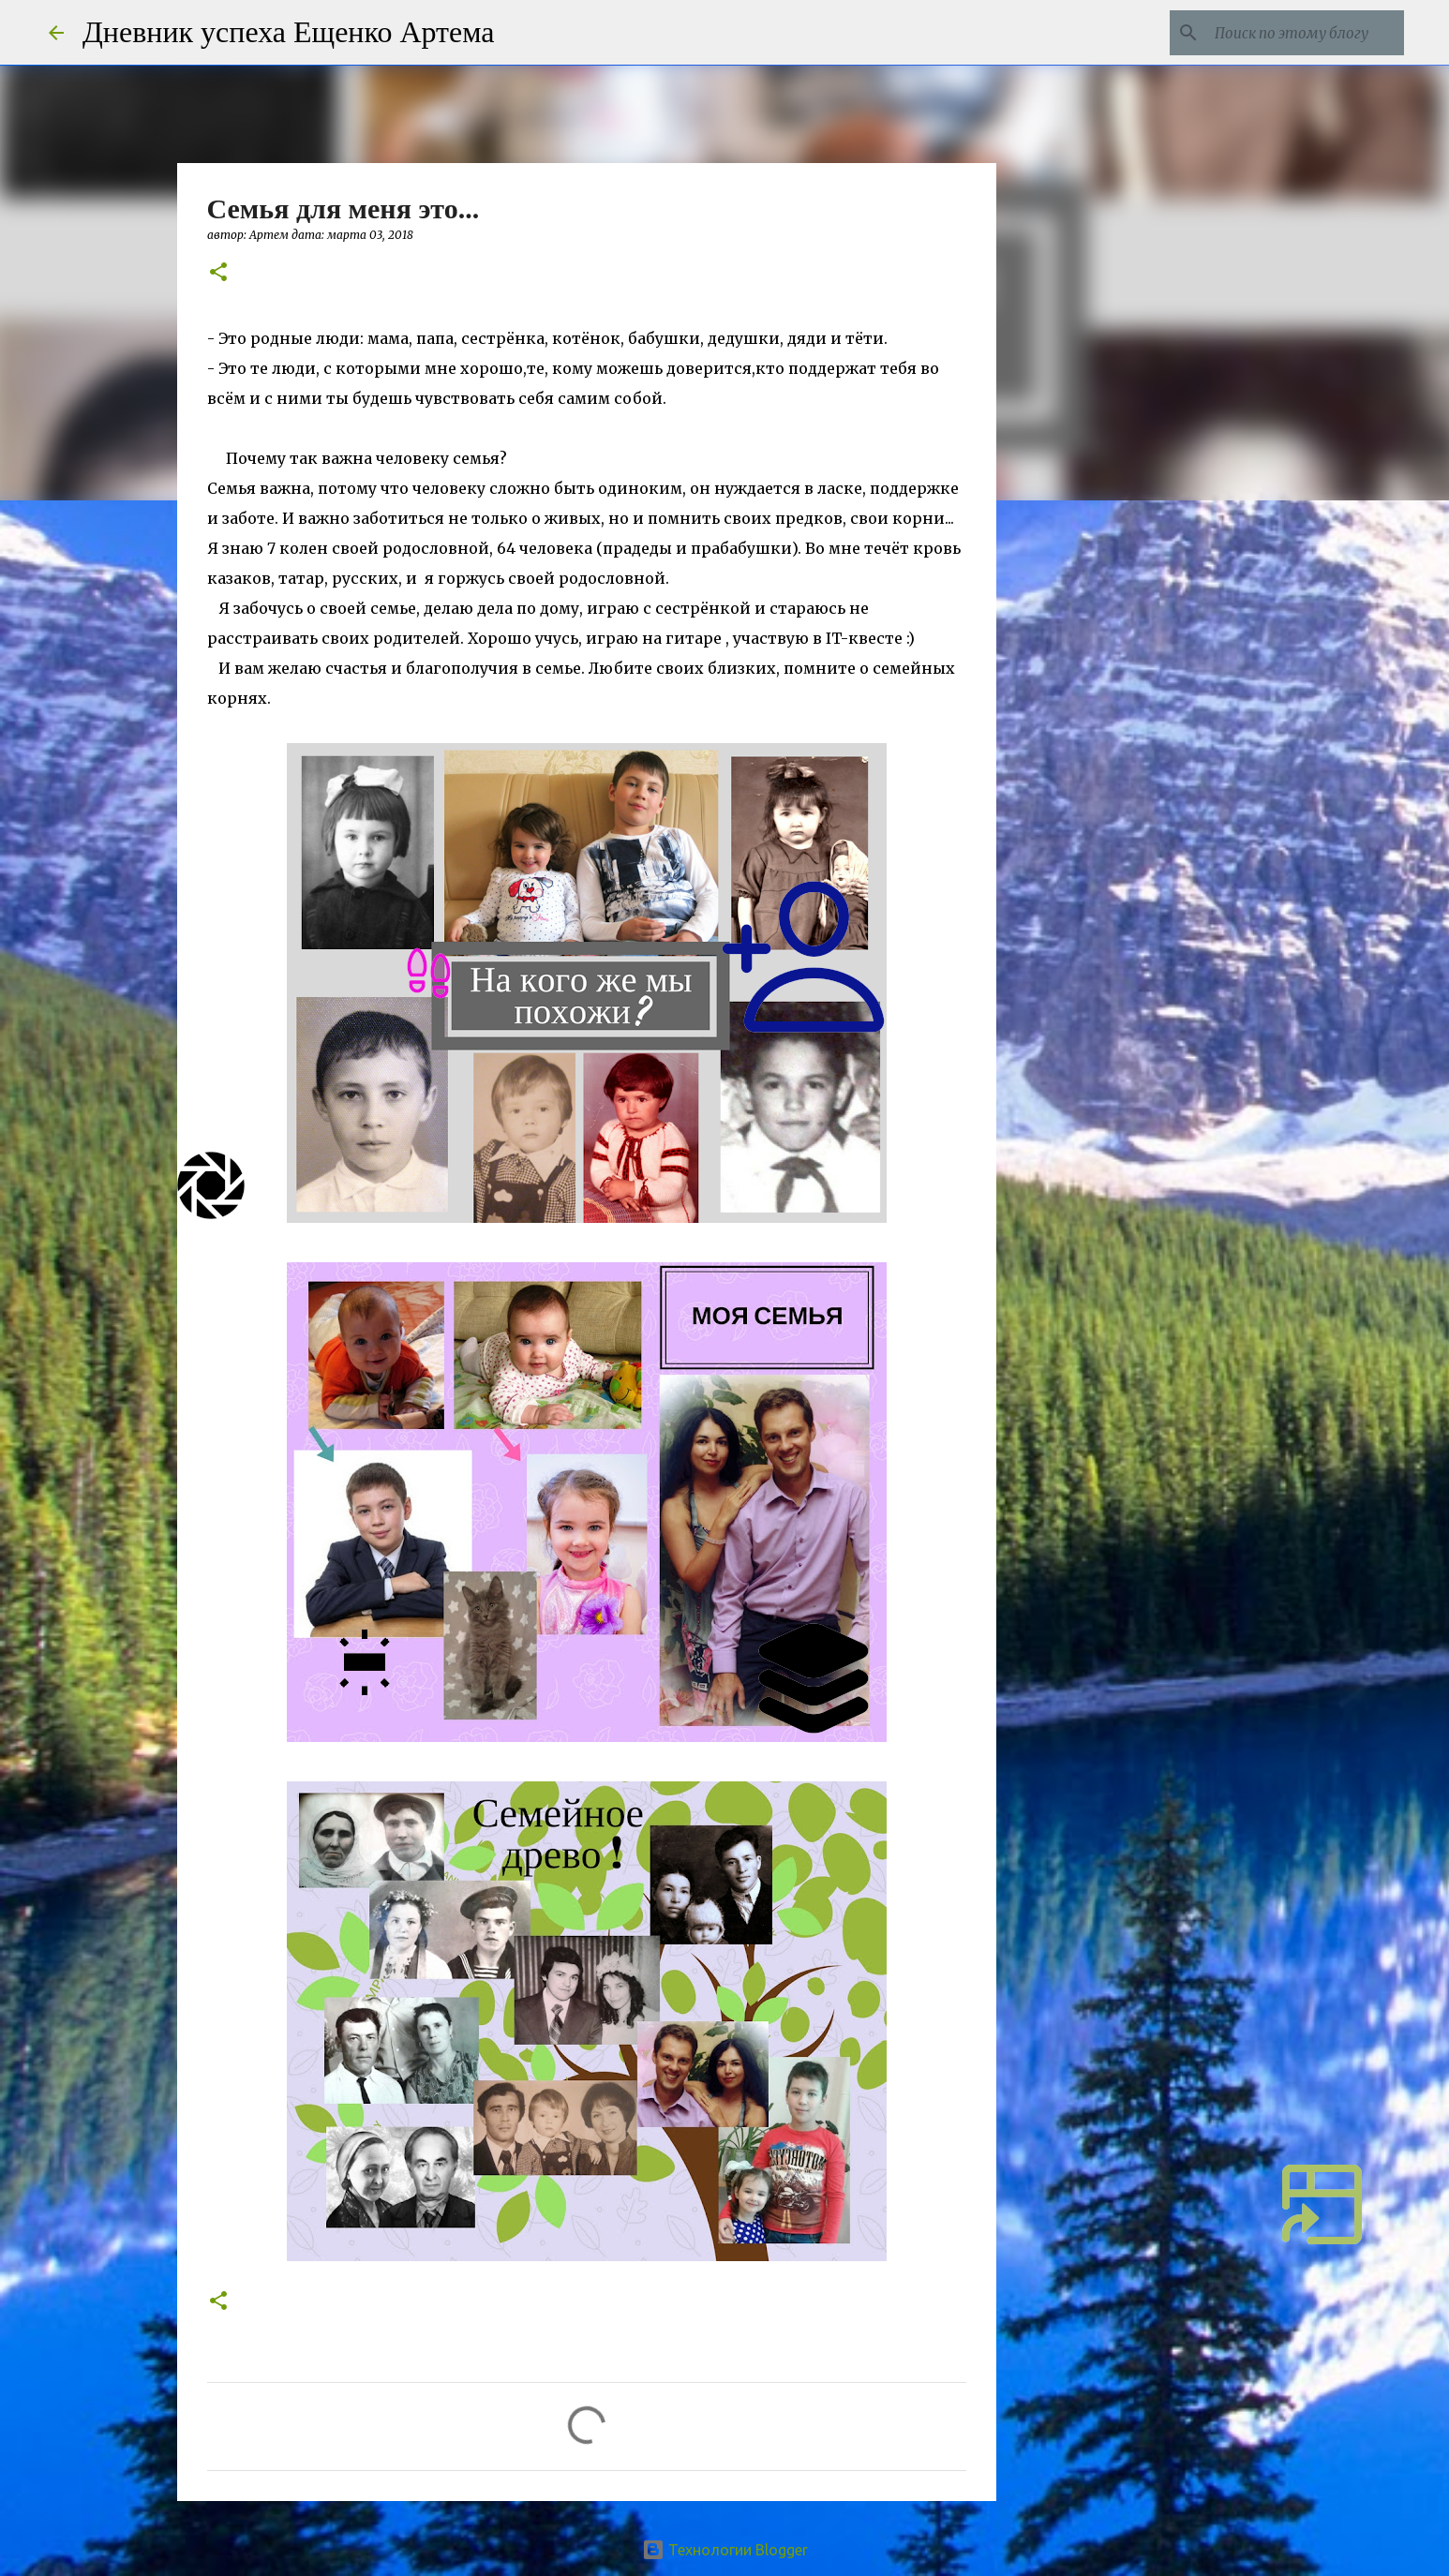 Image resolution: width=1449 pixels, height=2576 pixels. Describe the element at coordinates (428, 973) in the screenshot. I see `track your steps or walking activity` at that location.